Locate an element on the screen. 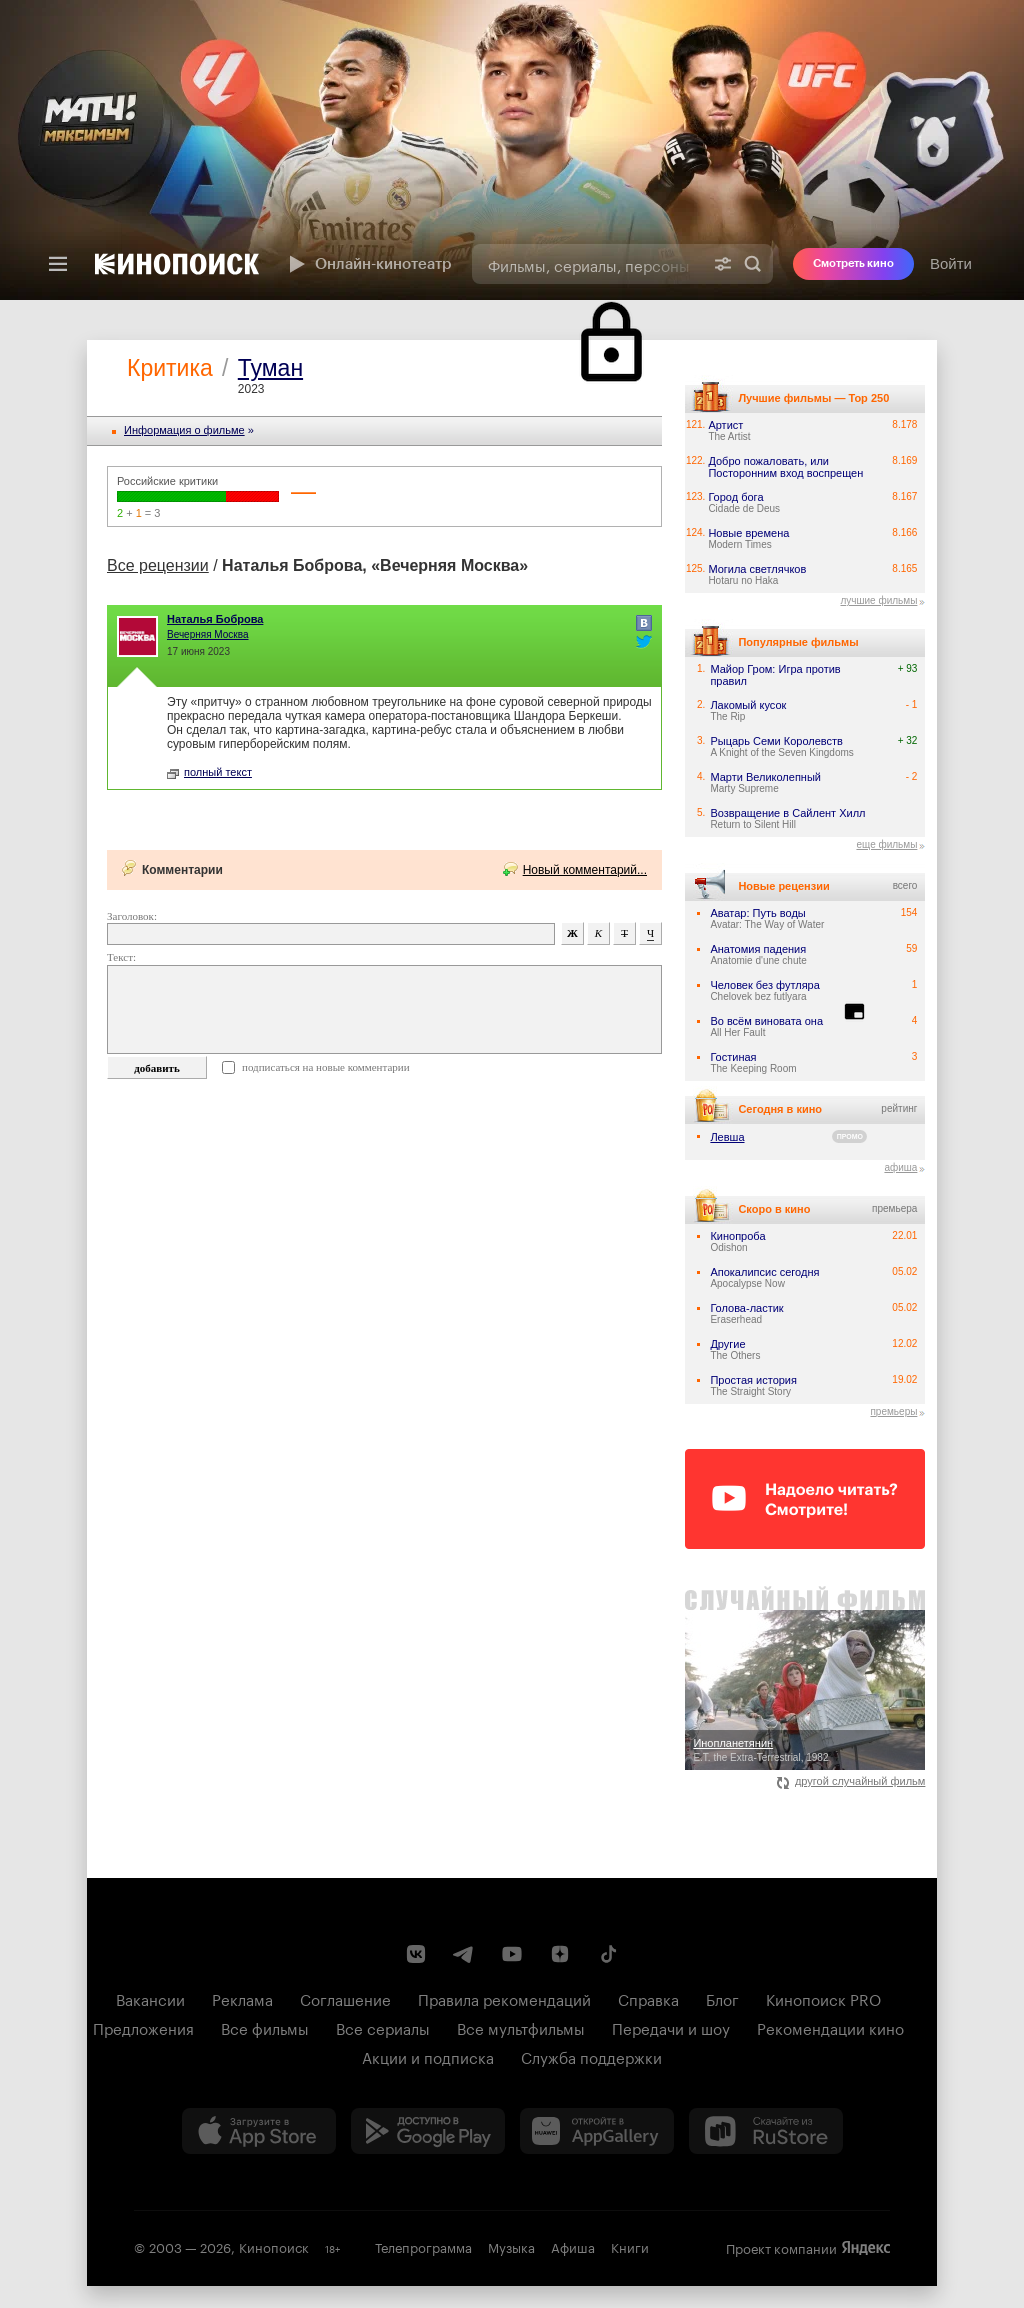  indicates a secure connection is located at coordinates (611, 343).